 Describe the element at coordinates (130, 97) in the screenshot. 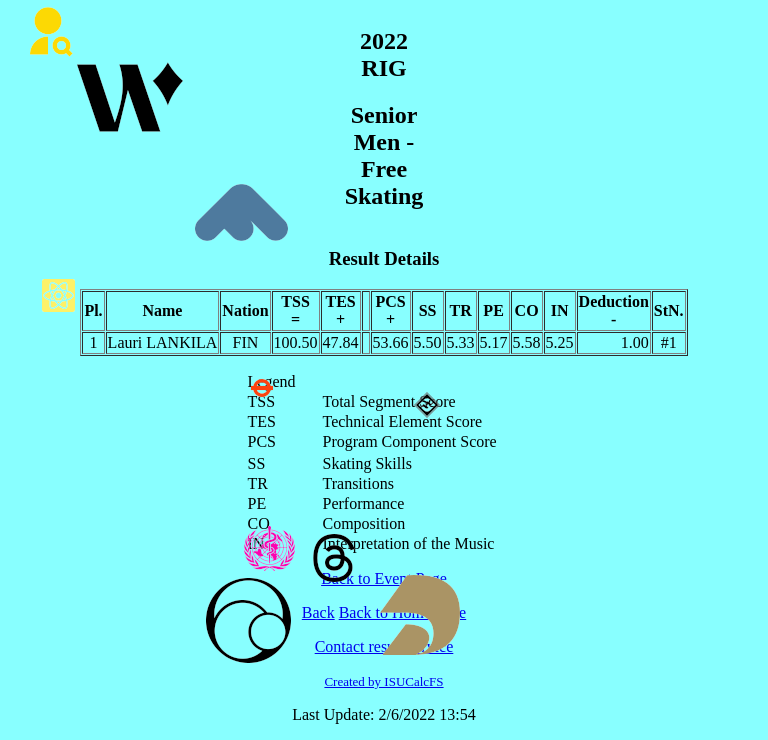

I see `open the Wish shopping app` at that location.